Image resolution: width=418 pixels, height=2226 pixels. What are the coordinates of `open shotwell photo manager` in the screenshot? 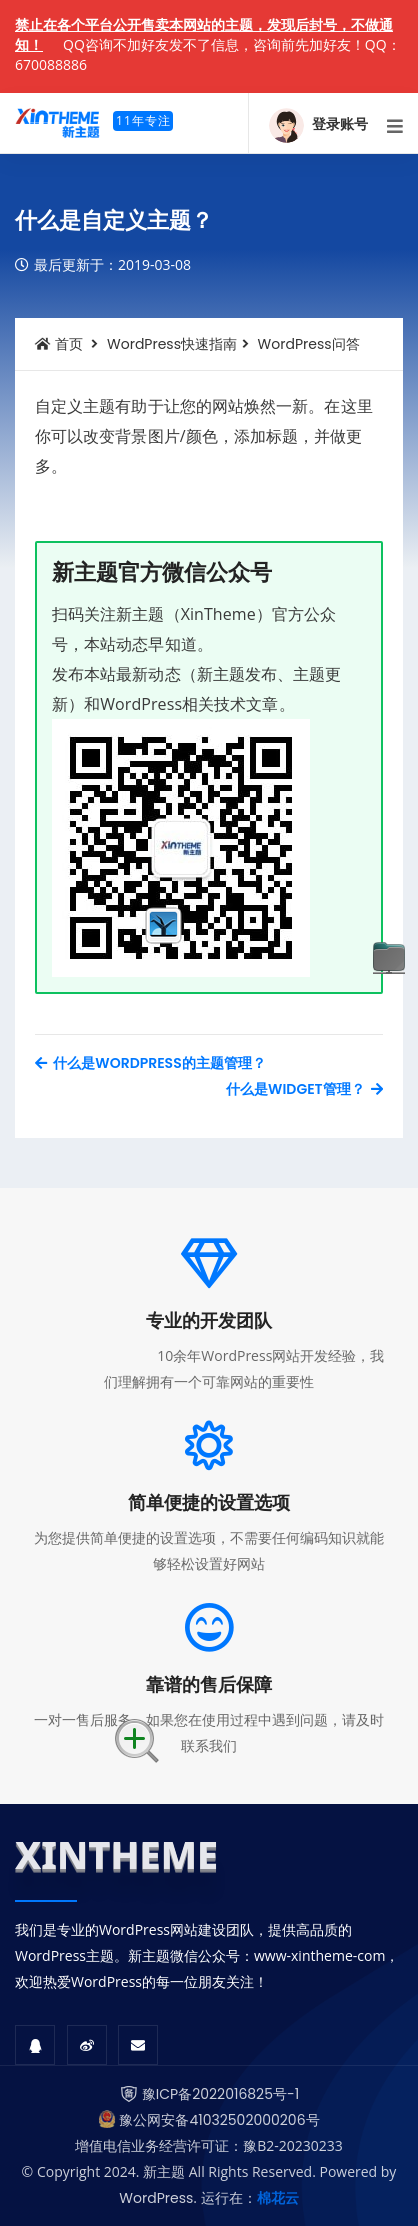 It's located at (163, 925).